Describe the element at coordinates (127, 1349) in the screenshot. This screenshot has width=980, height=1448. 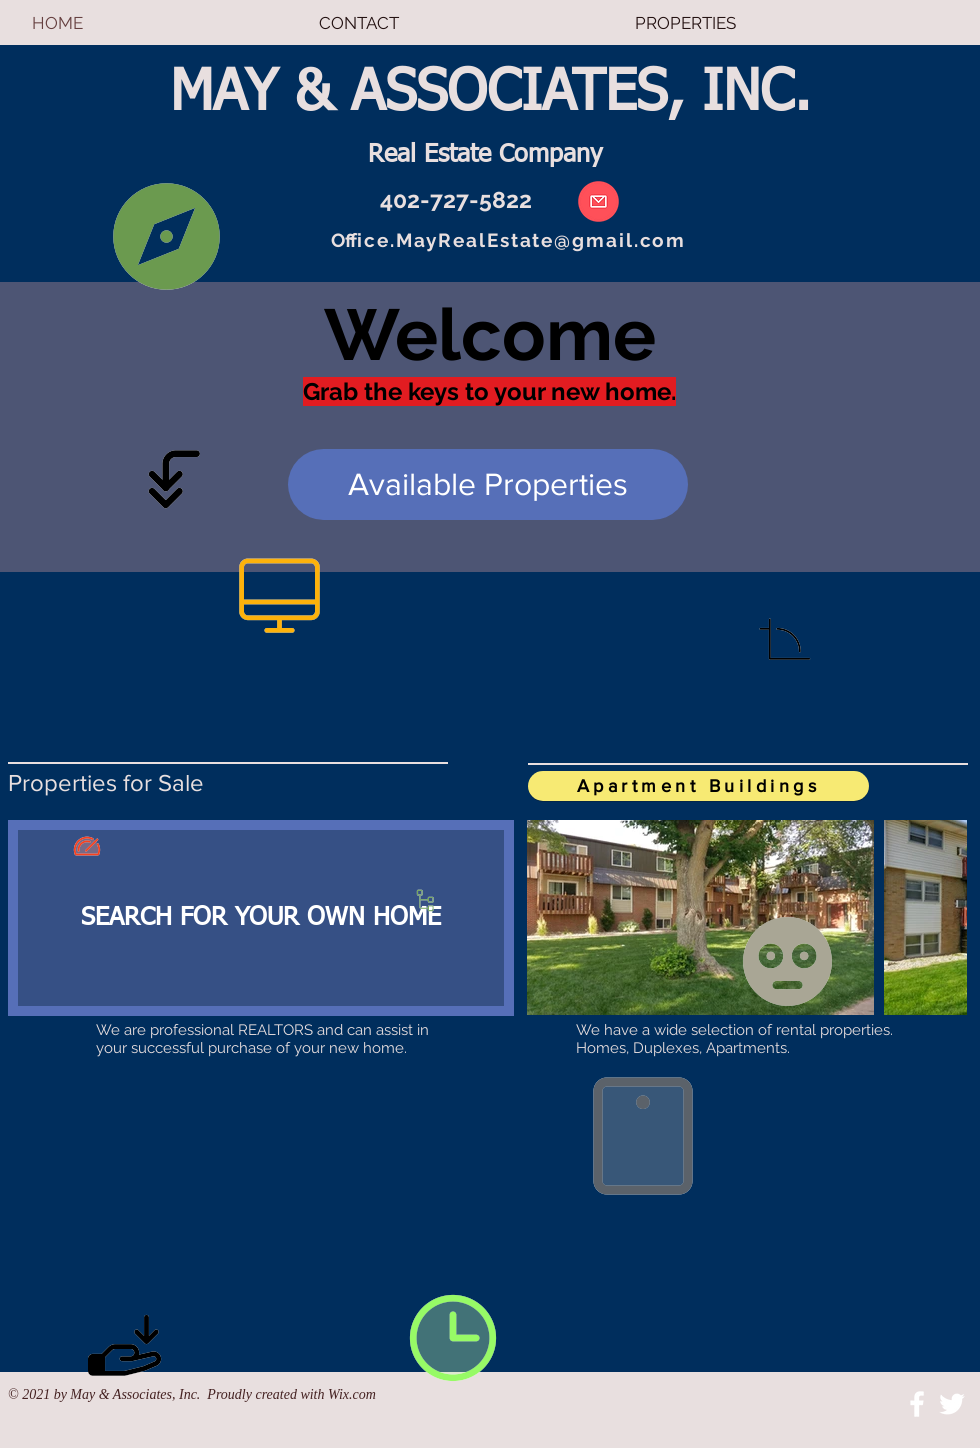
I see `receive or accept an incoming item` at that location.